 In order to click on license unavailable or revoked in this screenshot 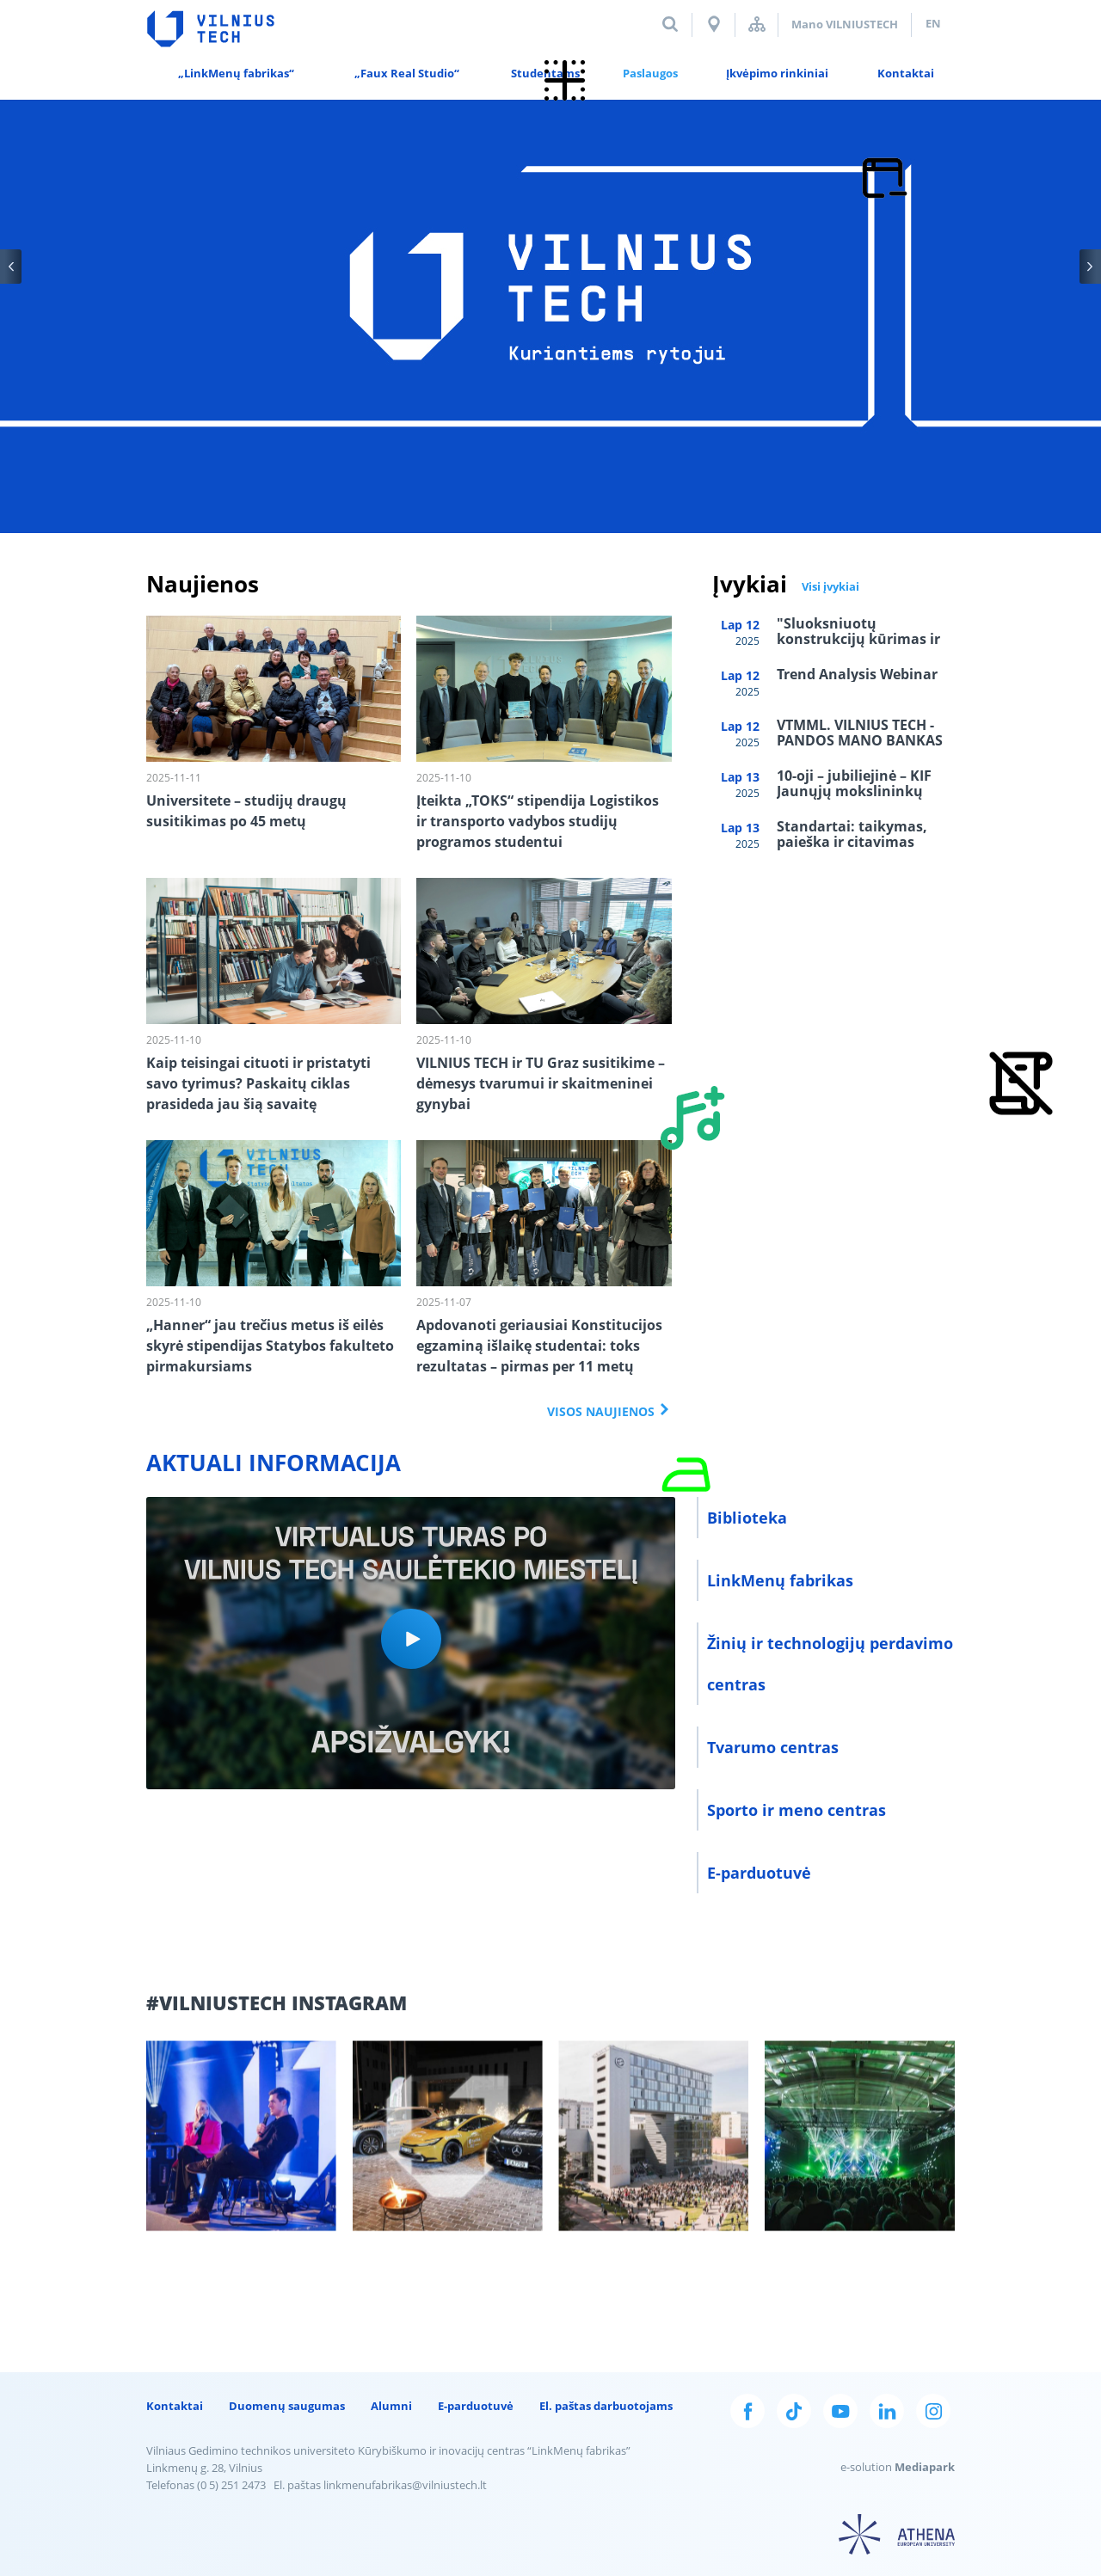, I will do `click(1021, 1083)`.